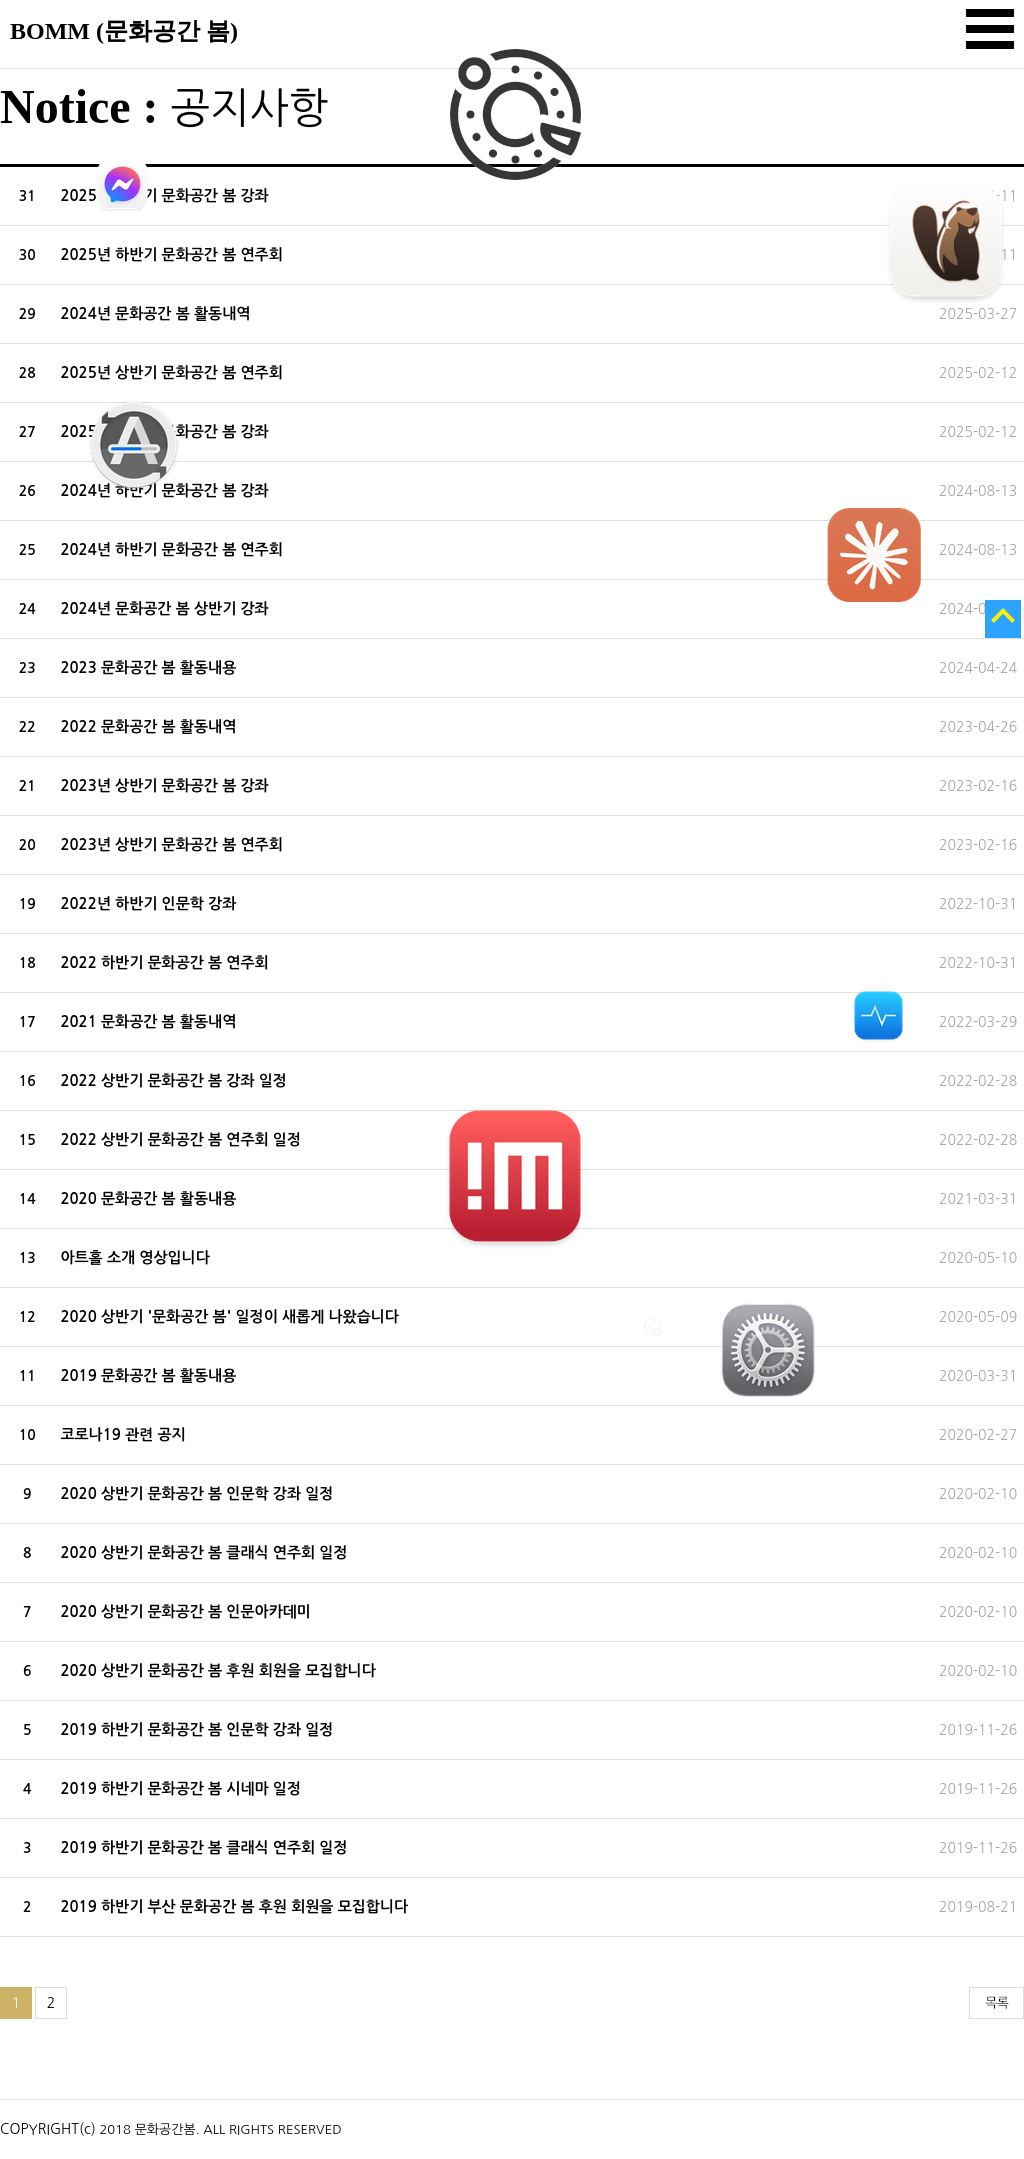 The height and width of the screenshot is (2159, 1024). Describe the element at coordinates (874, 555) in the screenshot. I see `open the Claude AI assistant app` at that location.